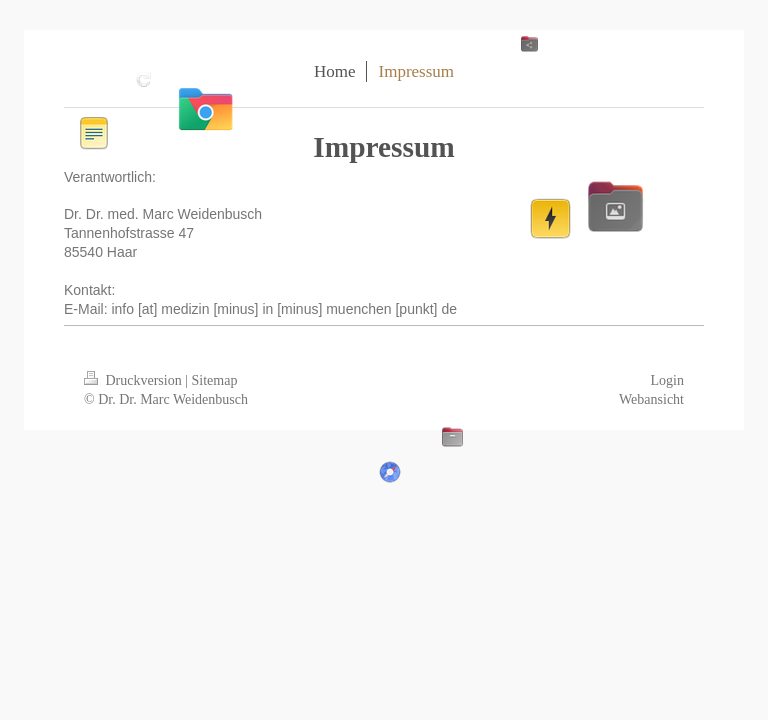  Describe the element at coordinates (94, 133) in the screenshot. I see `open bijiben notes app` at that location.